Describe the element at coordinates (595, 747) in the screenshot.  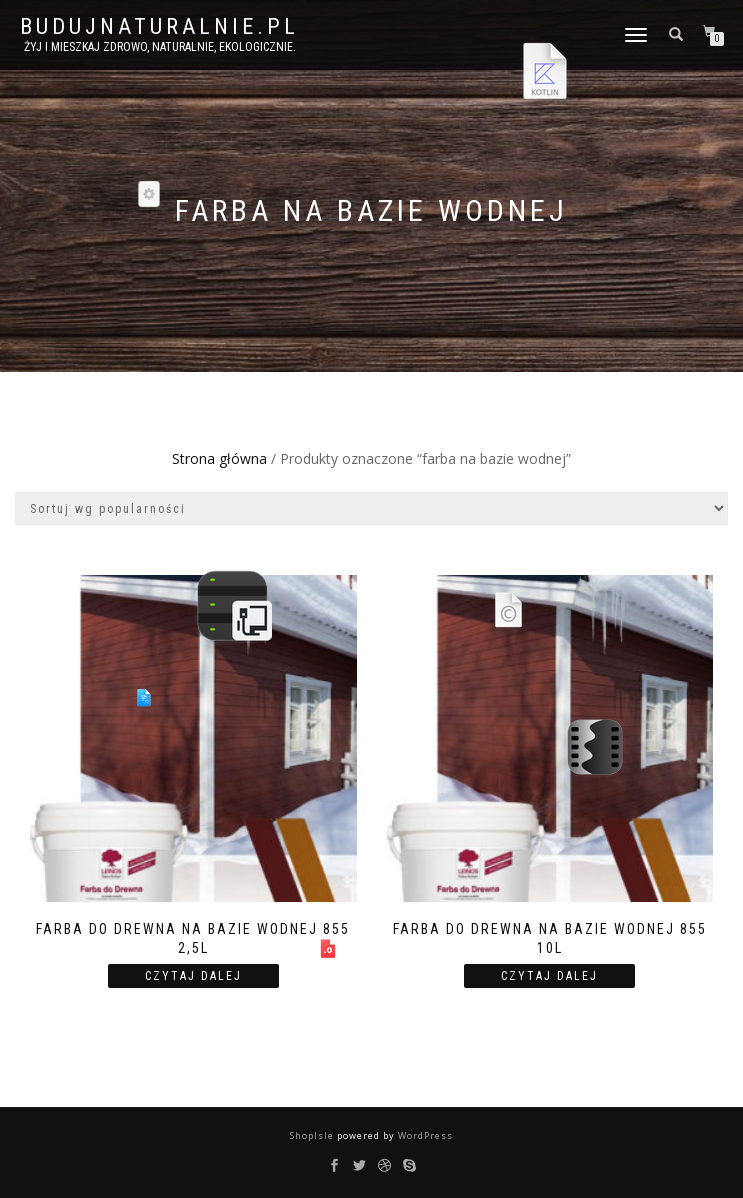
I see `open flowblade video editor` at that location.